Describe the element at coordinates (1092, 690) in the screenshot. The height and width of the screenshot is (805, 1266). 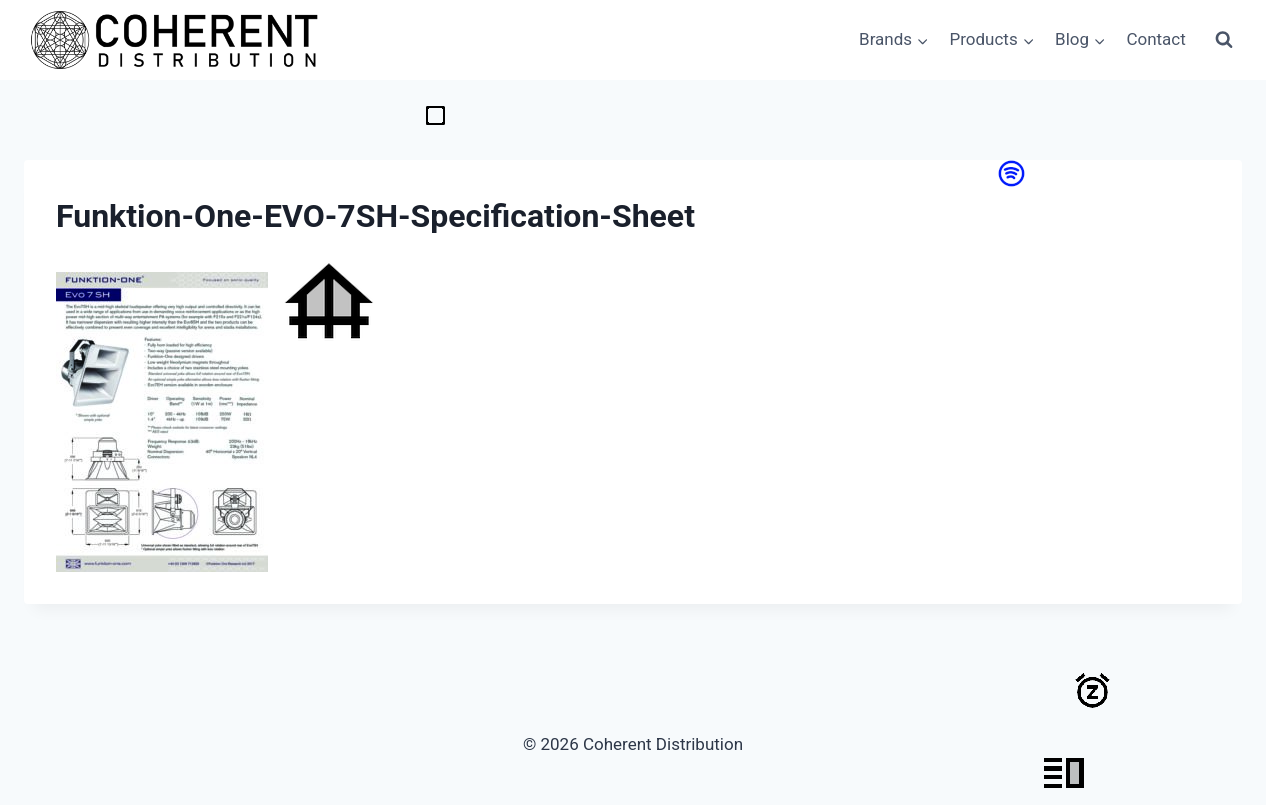
I see `snooze an alarm or reminder` at that location.